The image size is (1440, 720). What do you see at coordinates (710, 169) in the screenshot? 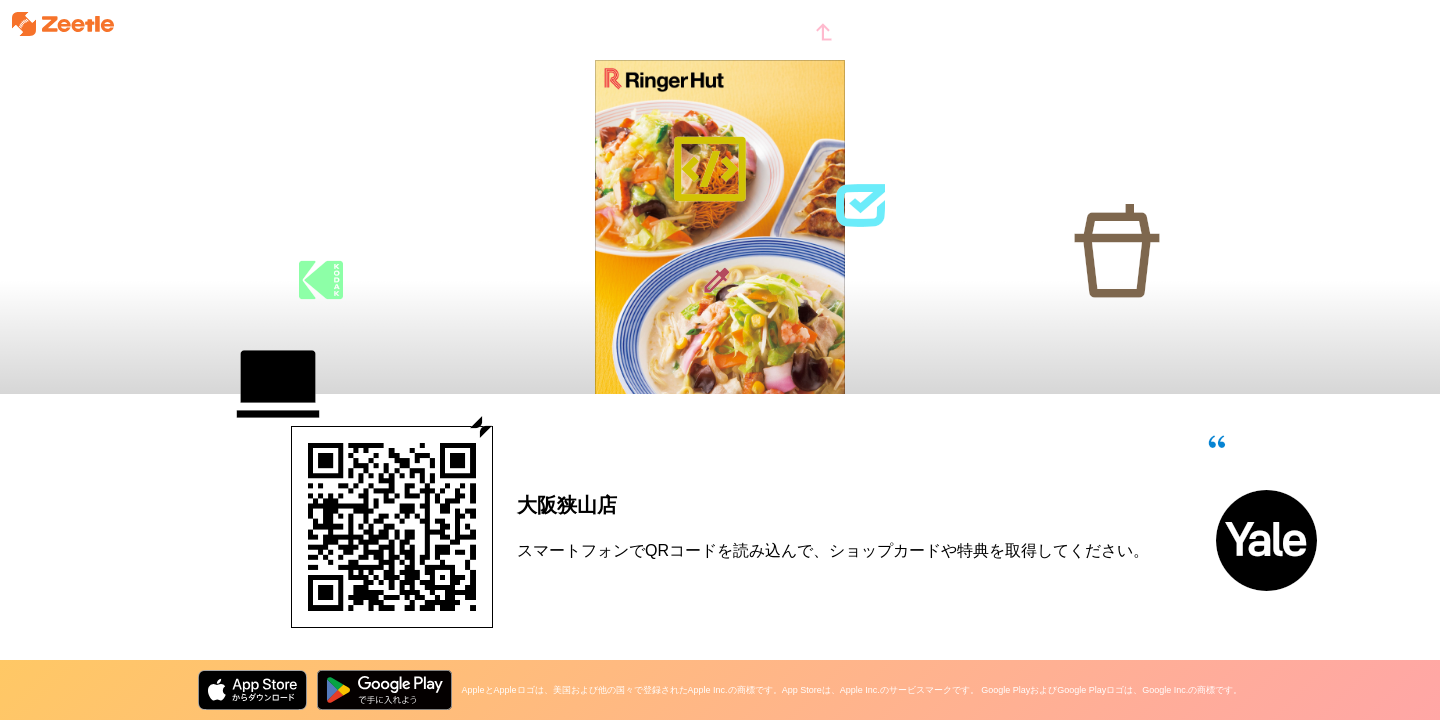
I see `view or edit source code` at bounding box center [710, 169].